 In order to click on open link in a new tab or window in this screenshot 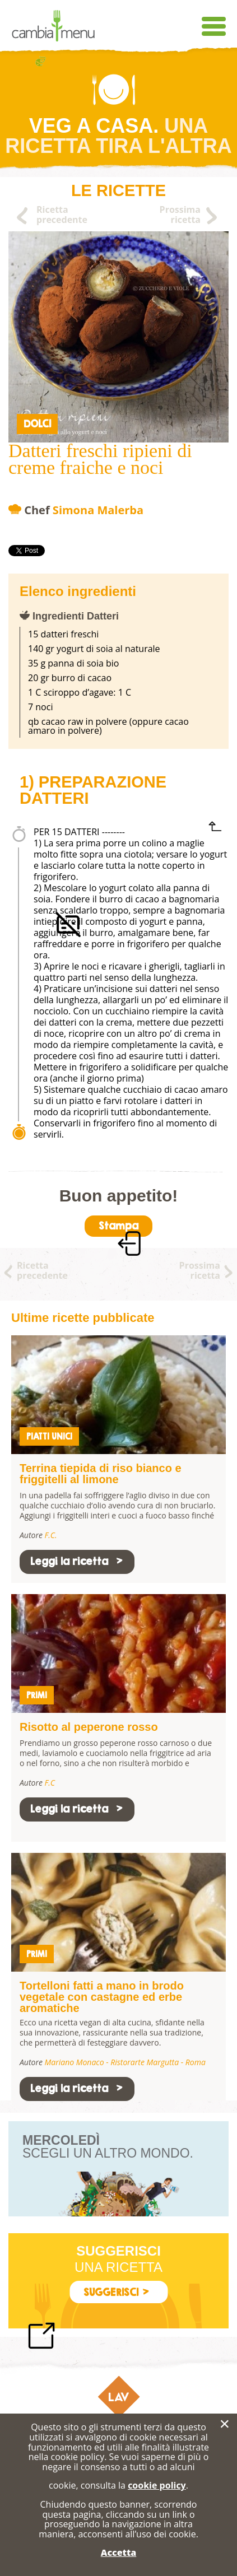, I will do `click(41, 2336)`.